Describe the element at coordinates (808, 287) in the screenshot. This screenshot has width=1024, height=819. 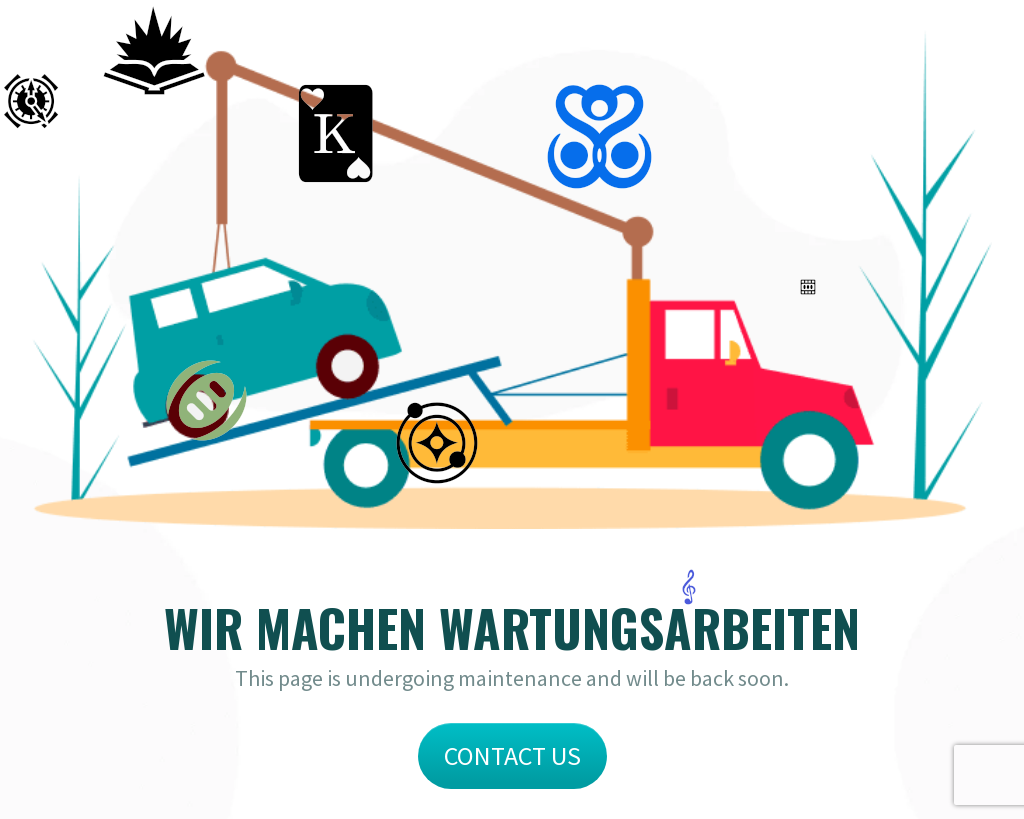
I see `view video or film content` at that location.